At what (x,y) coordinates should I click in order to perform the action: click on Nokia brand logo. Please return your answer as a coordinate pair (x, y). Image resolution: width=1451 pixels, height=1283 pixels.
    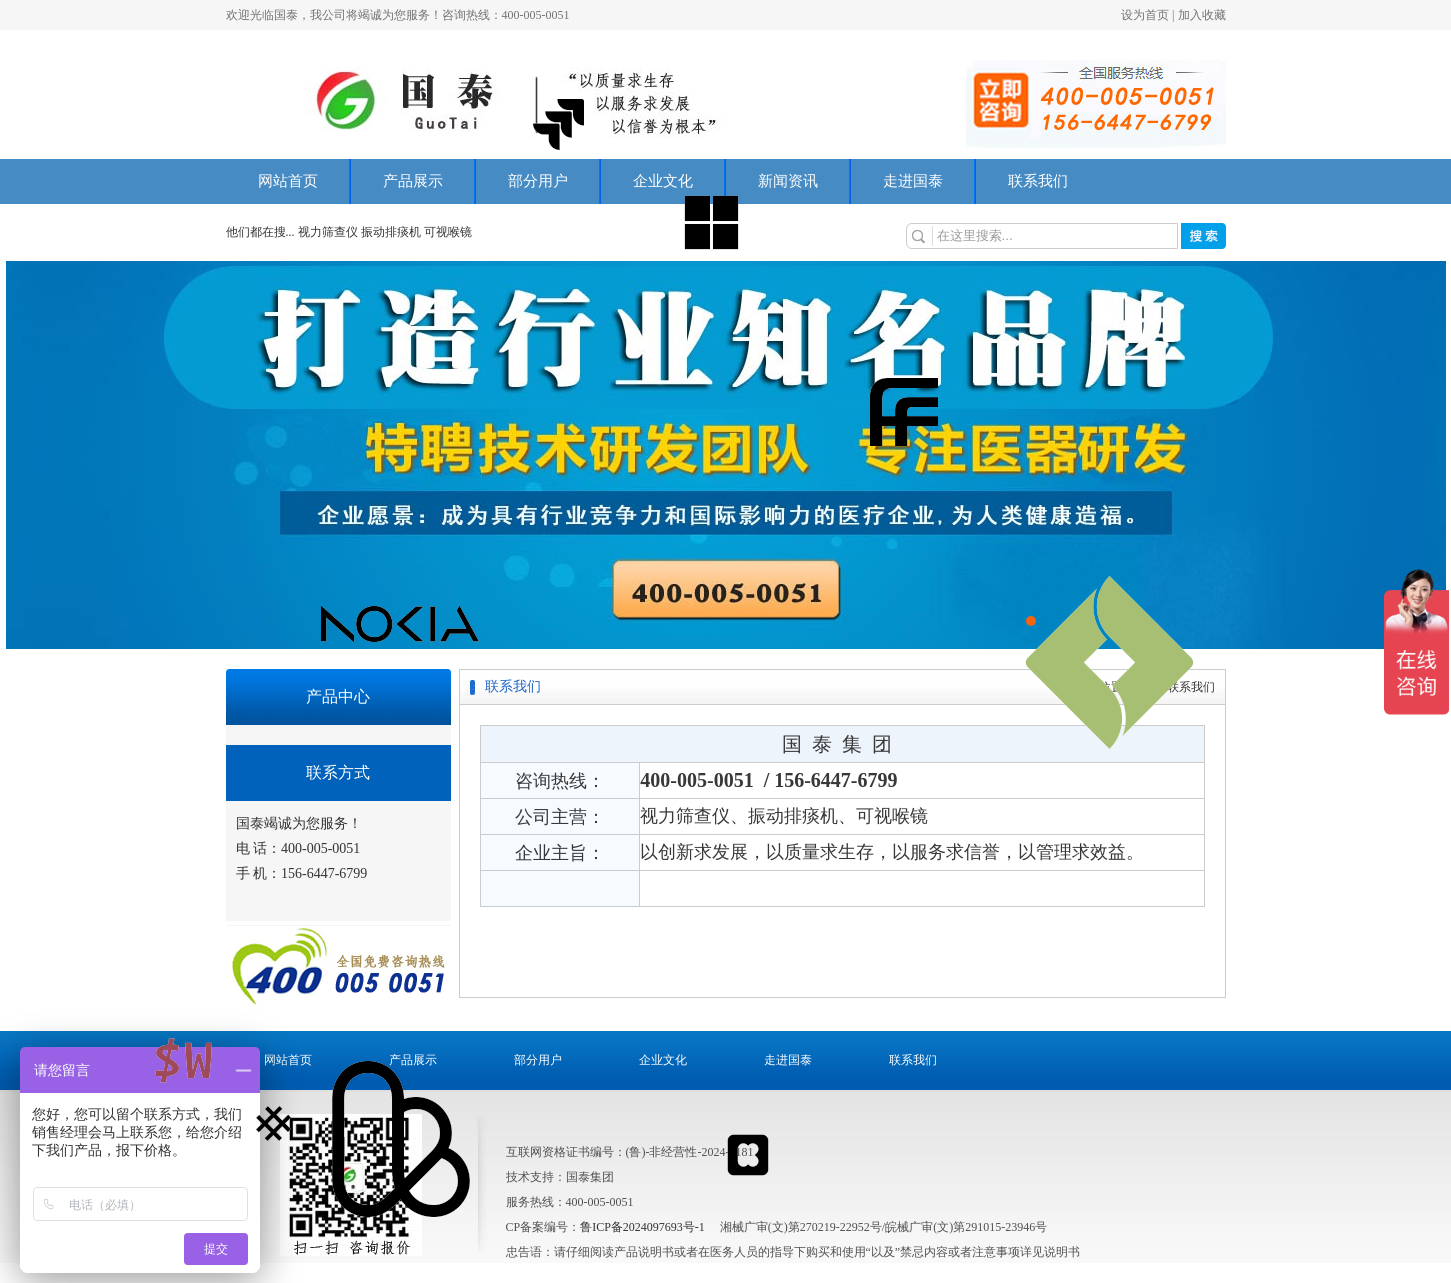
    Looking at the image, I should click on (400, 624).